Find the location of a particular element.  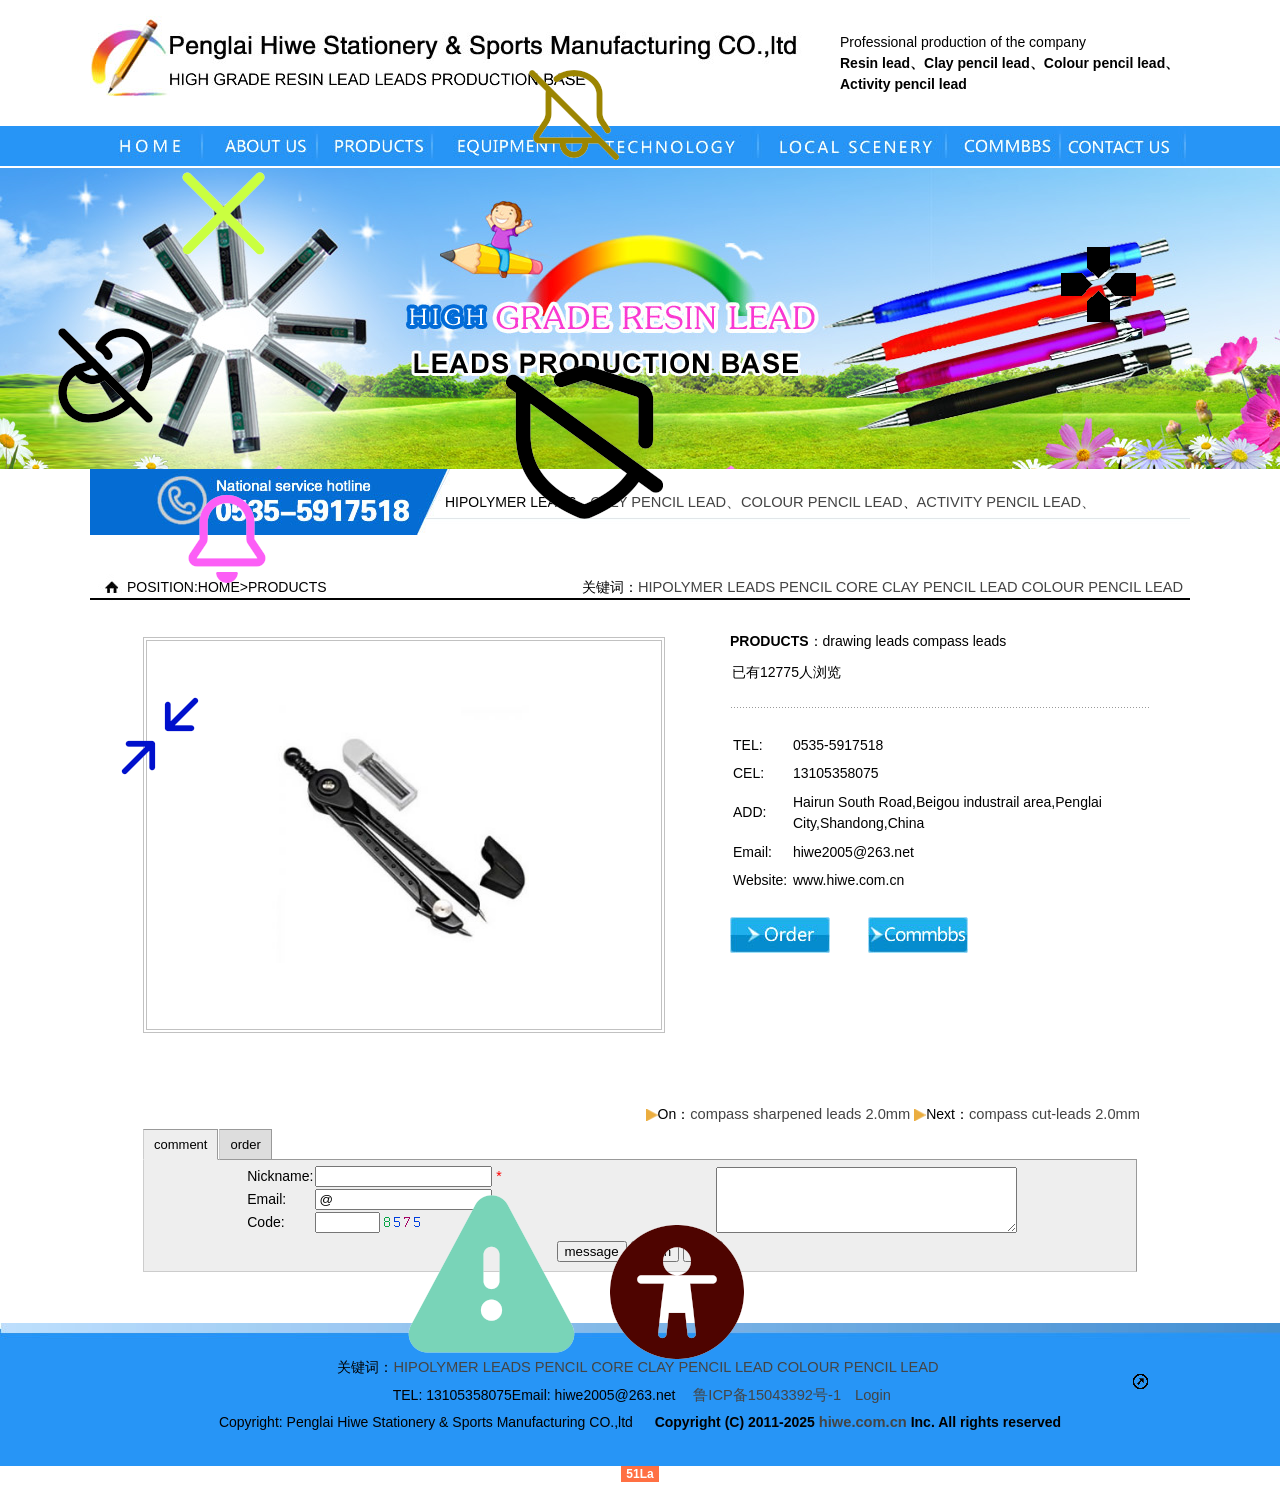

close the current window or dialog is located at coordinates (223, 213).